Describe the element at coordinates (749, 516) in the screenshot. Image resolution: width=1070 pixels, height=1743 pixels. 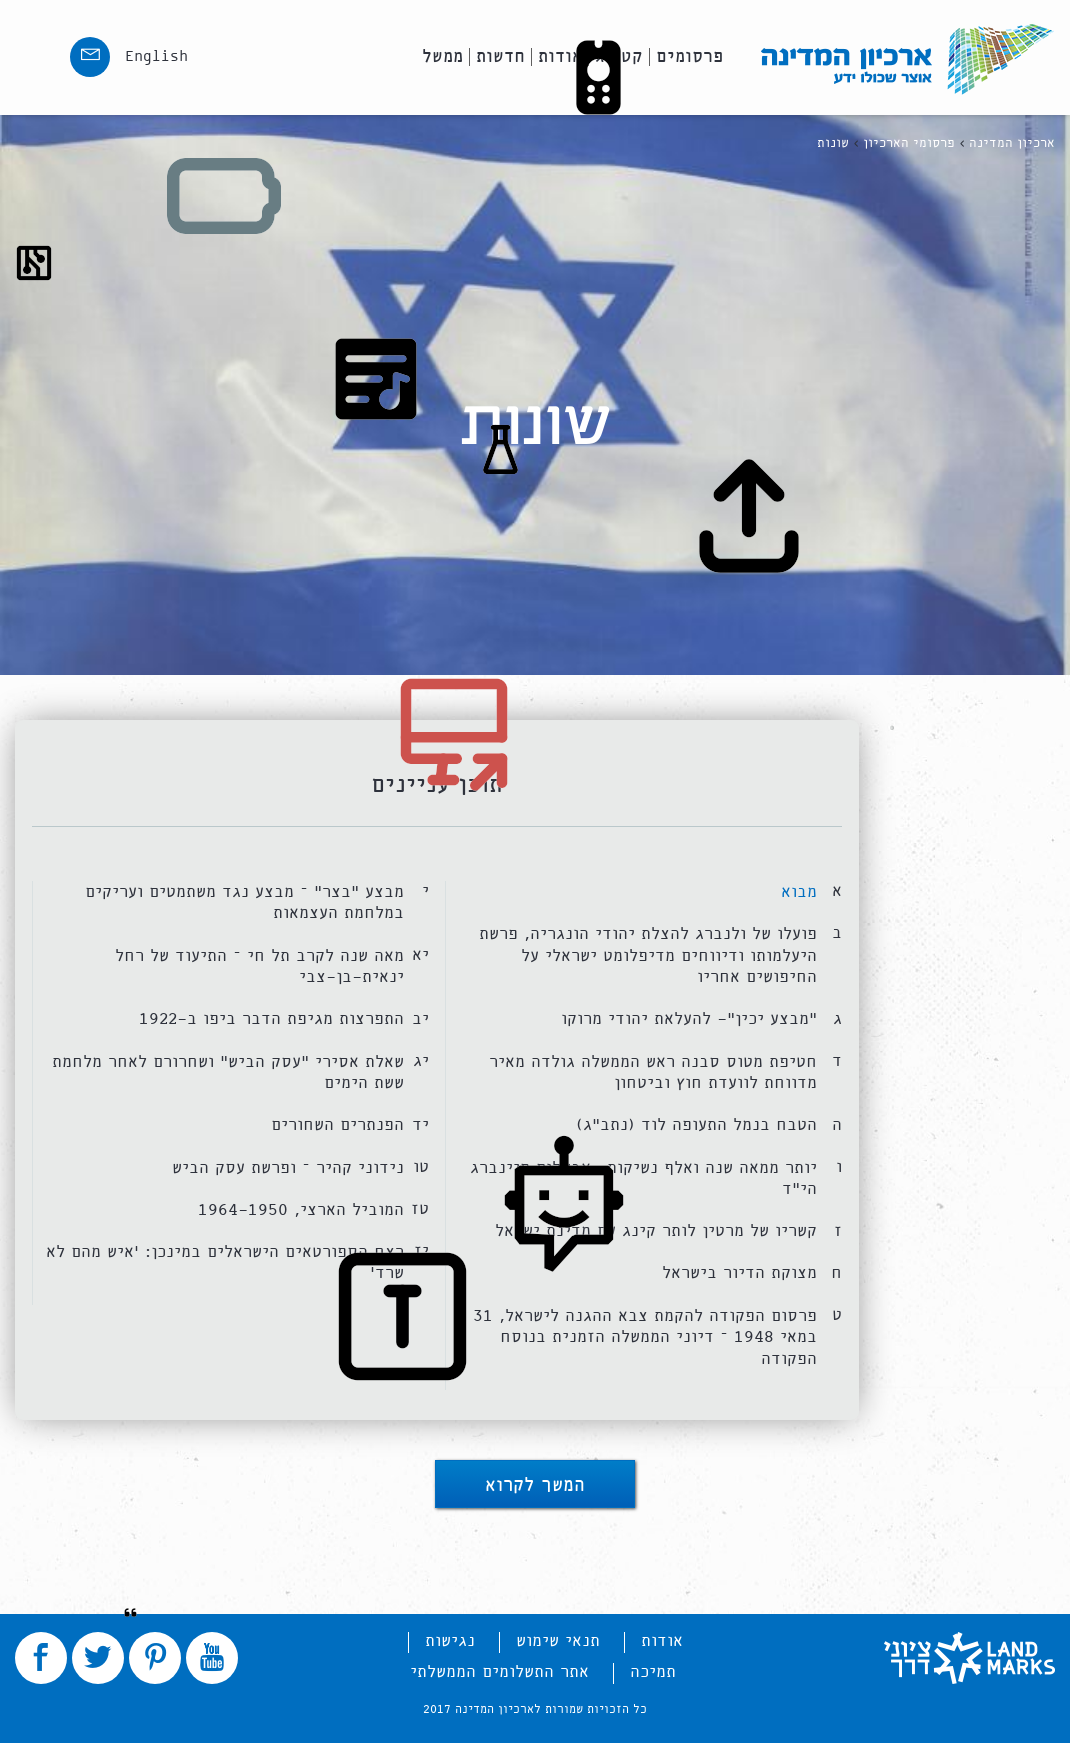
I see `upload a file or document` at that location.